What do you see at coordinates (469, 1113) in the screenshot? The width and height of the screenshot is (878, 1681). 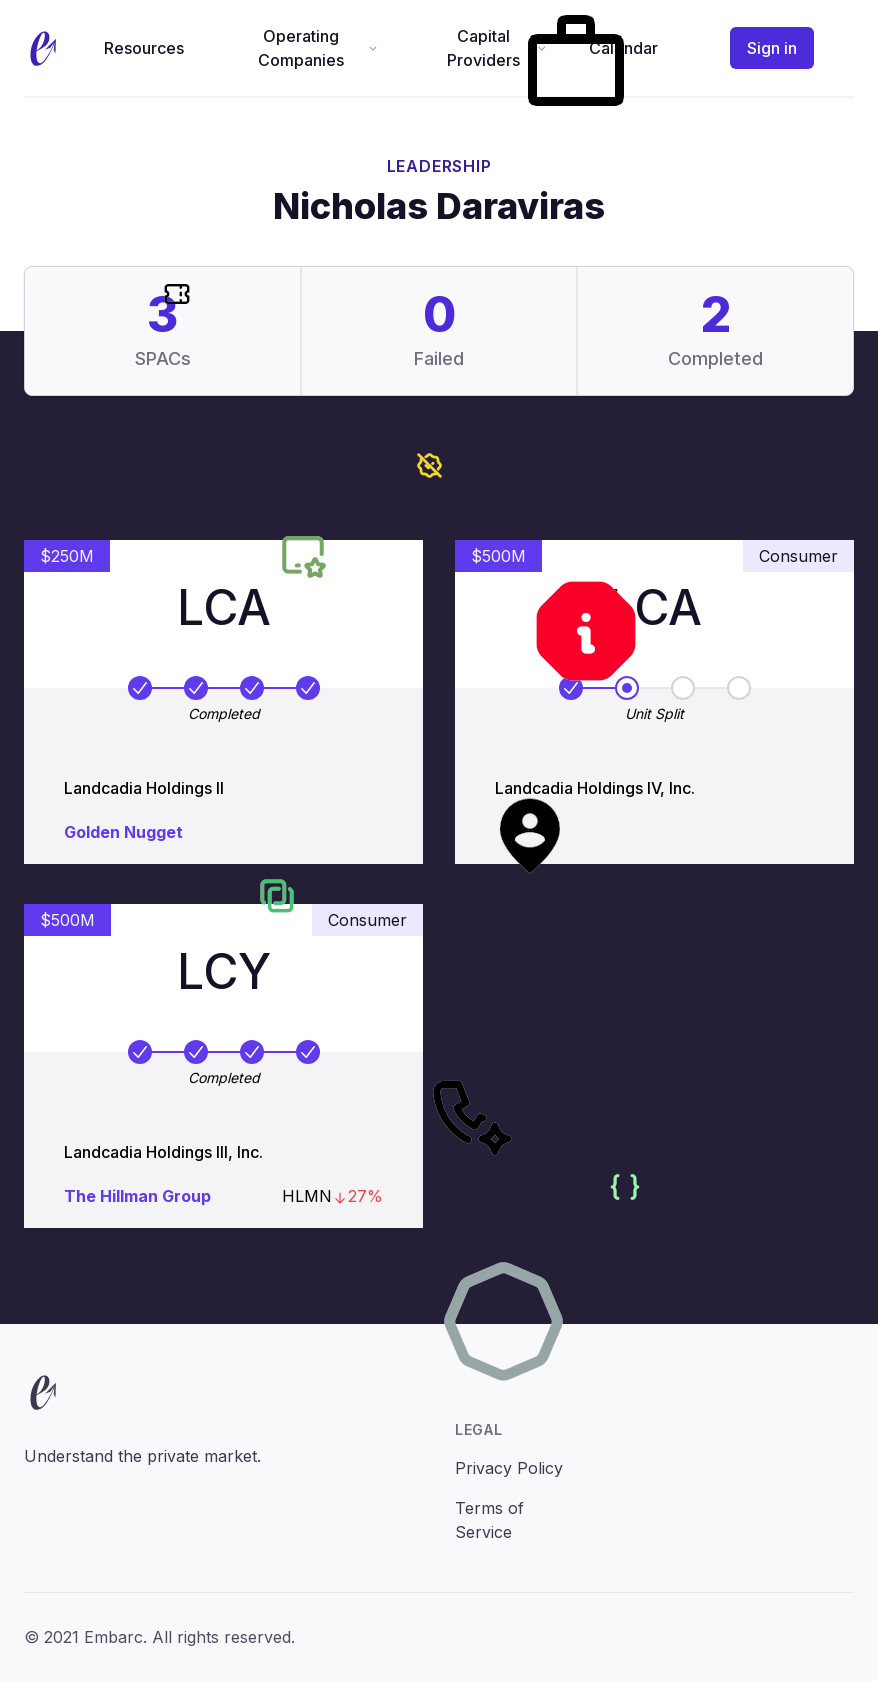 I see `AI-powered calling or smart call features` at bounding box center [469, 1113].